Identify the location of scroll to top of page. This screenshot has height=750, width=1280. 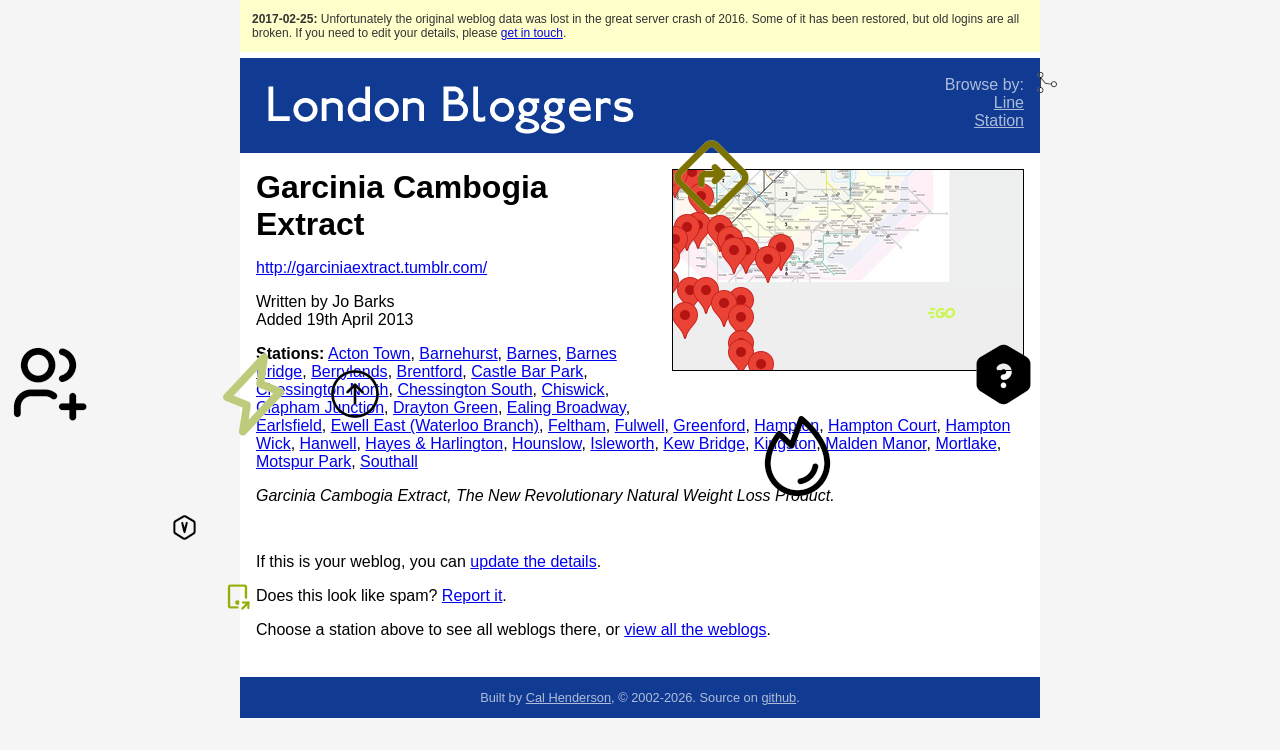
(355, 394).